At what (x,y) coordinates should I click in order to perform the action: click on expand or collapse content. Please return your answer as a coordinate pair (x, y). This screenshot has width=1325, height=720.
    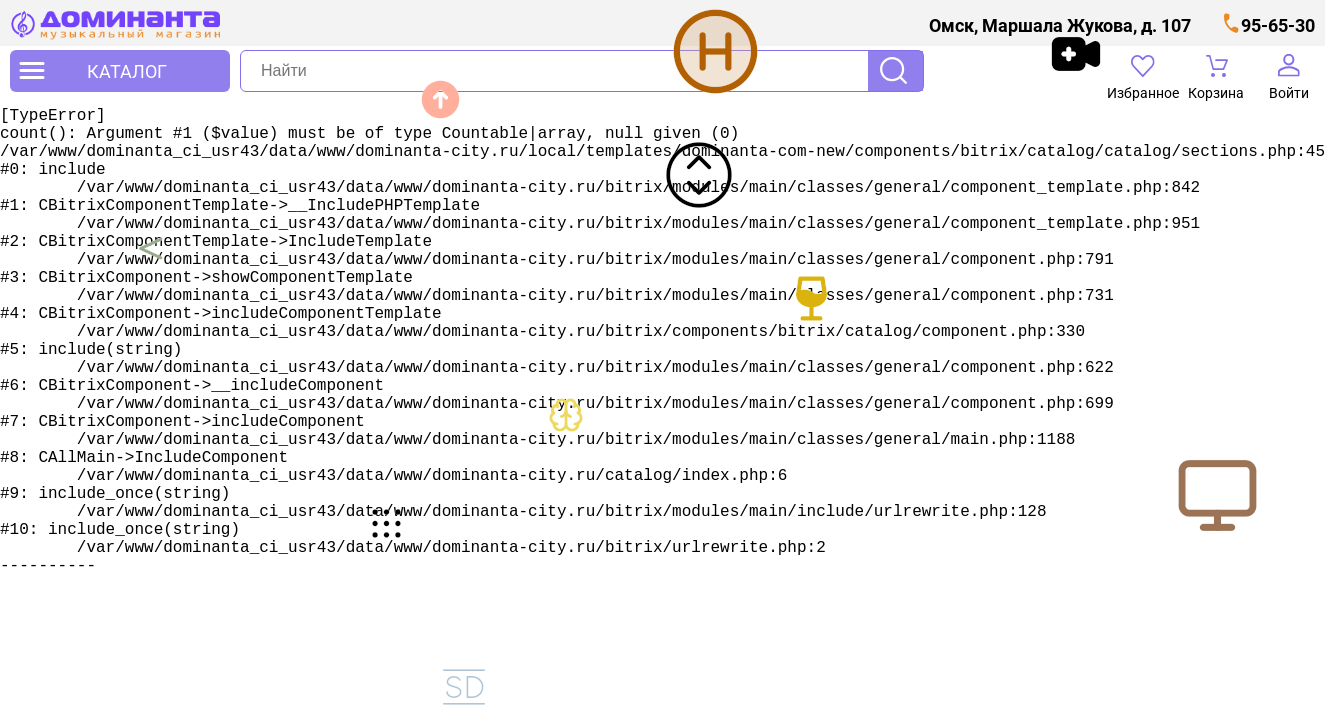
    Looking at the image, I should click on (699, 175).